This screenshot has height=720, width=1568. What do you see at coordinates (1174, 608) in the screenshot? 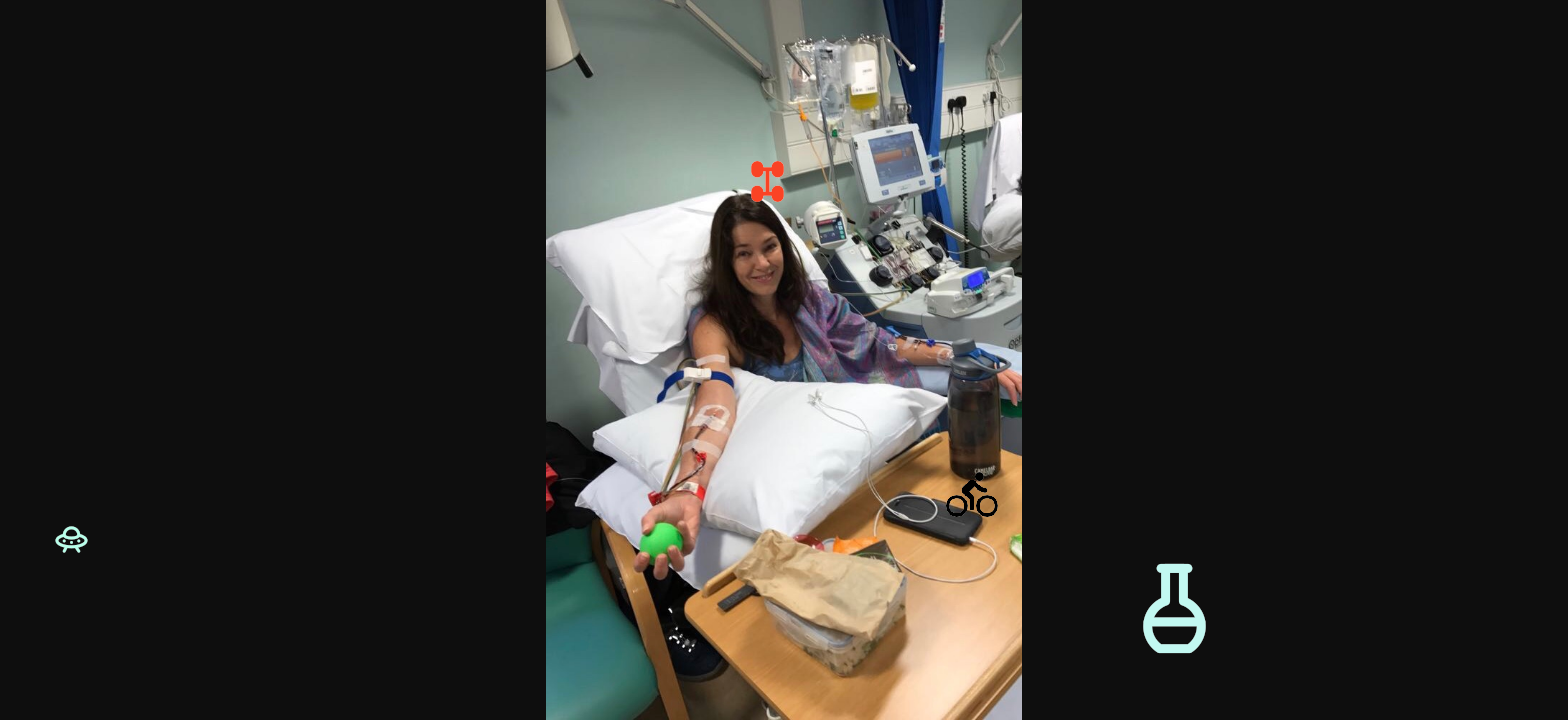
I see `access lab or experiment features` at bounding box center [1174, 608].